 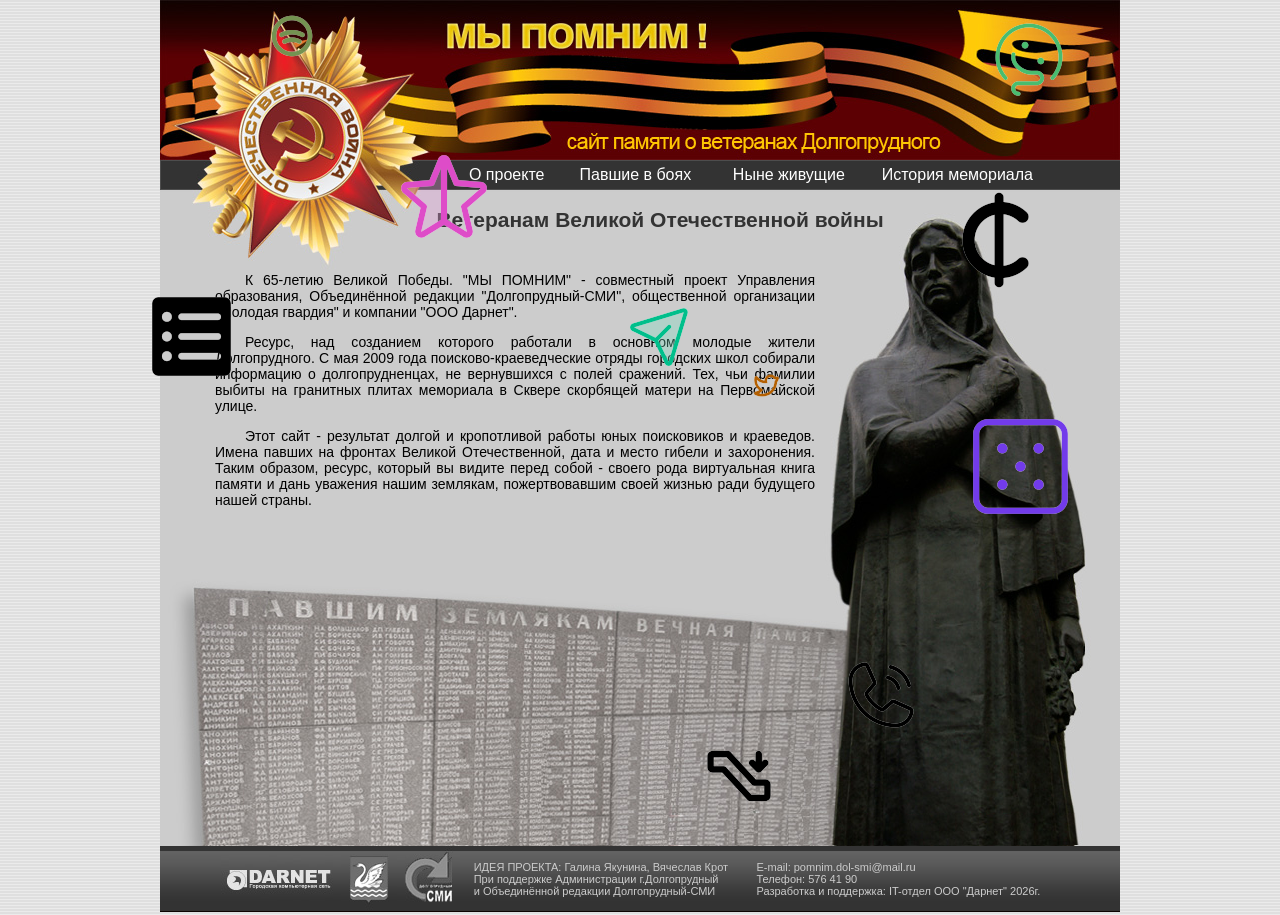 I want to click on send a message, so click(x=661, y=335).